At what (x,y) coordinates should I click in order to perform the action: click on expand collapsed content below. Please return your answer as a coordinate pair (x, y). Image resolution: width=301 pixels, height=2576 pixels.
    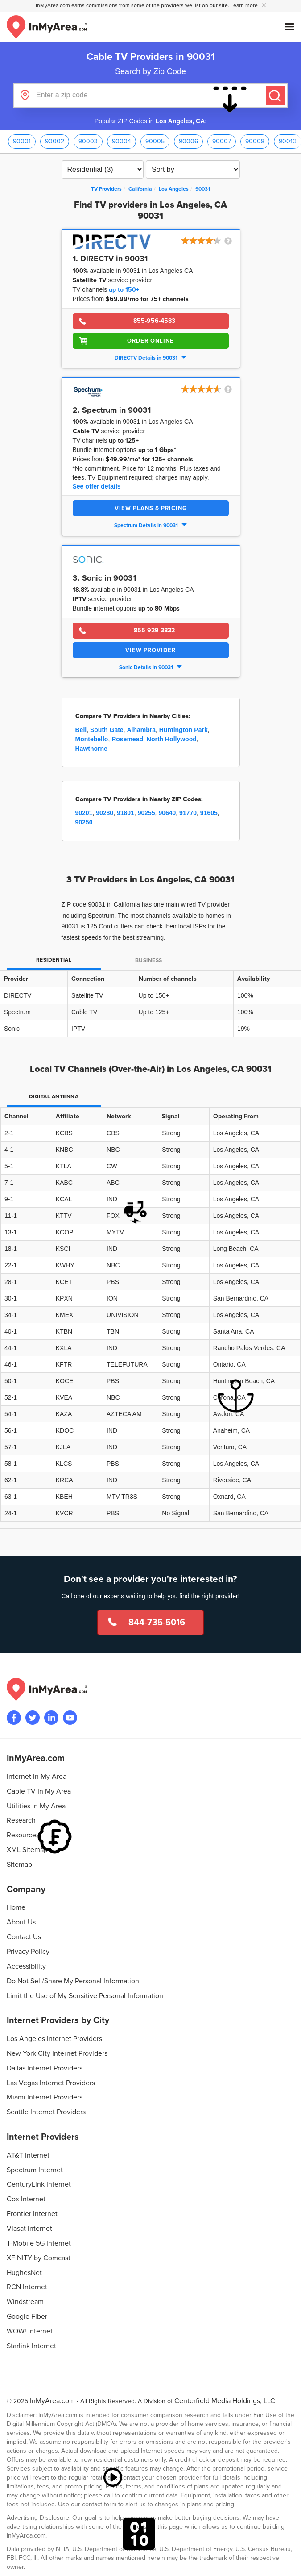
    Looking at the image, I should click on (230, 97).